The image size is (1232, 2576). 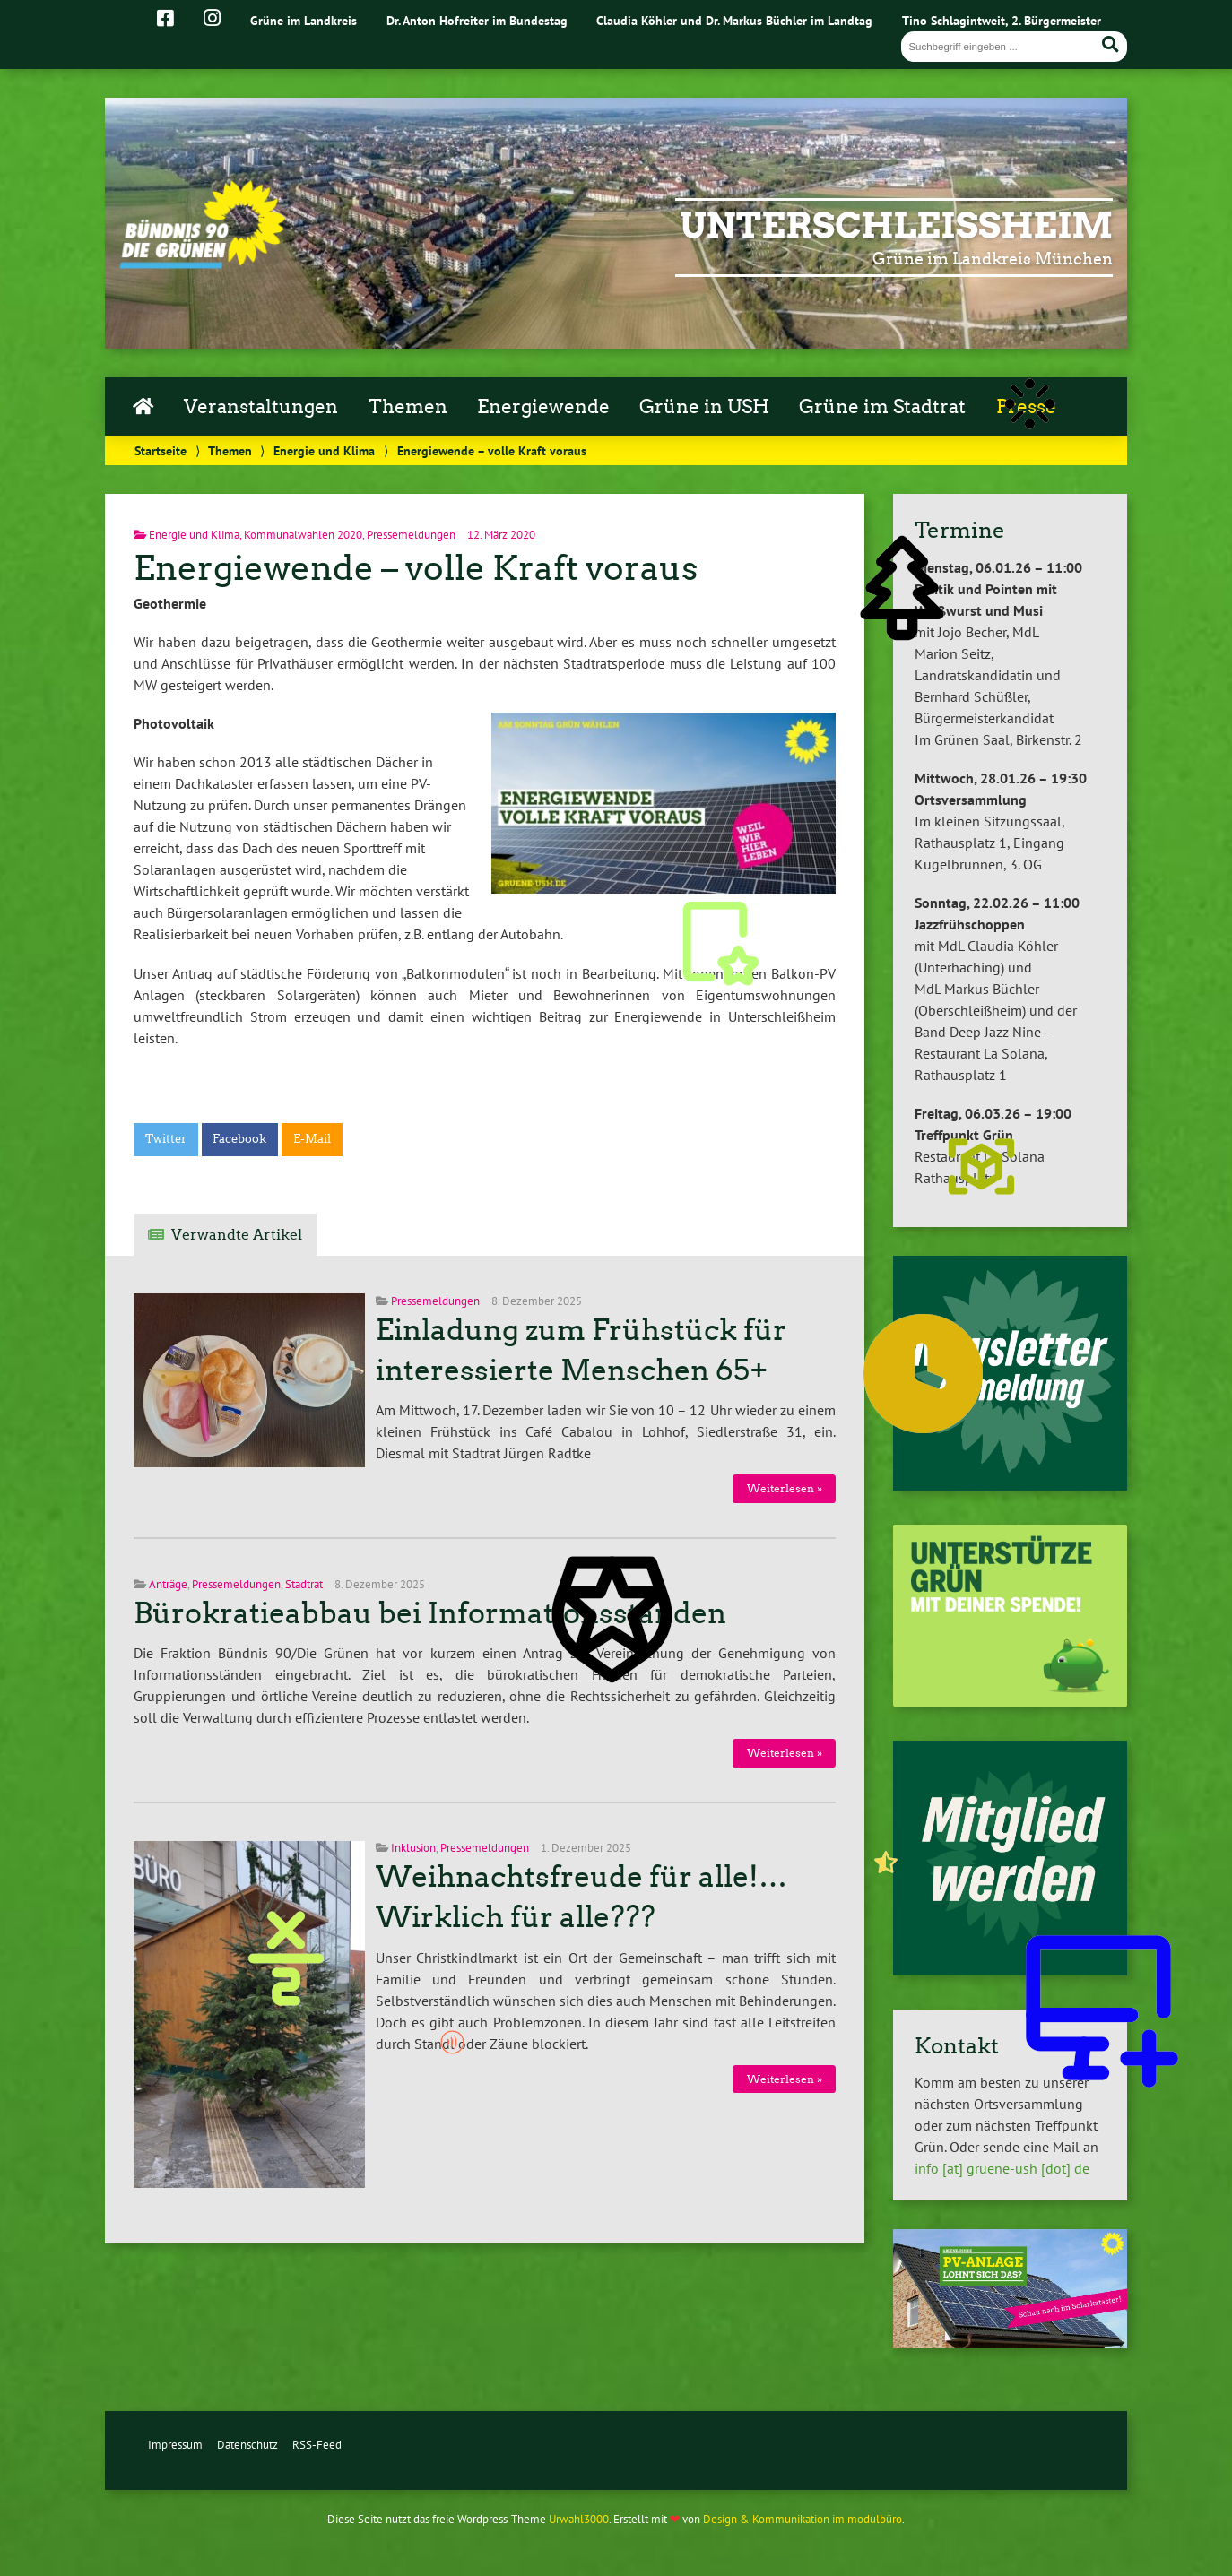 I want to click on open steam gaming platform, so click(x=1029, y=403).